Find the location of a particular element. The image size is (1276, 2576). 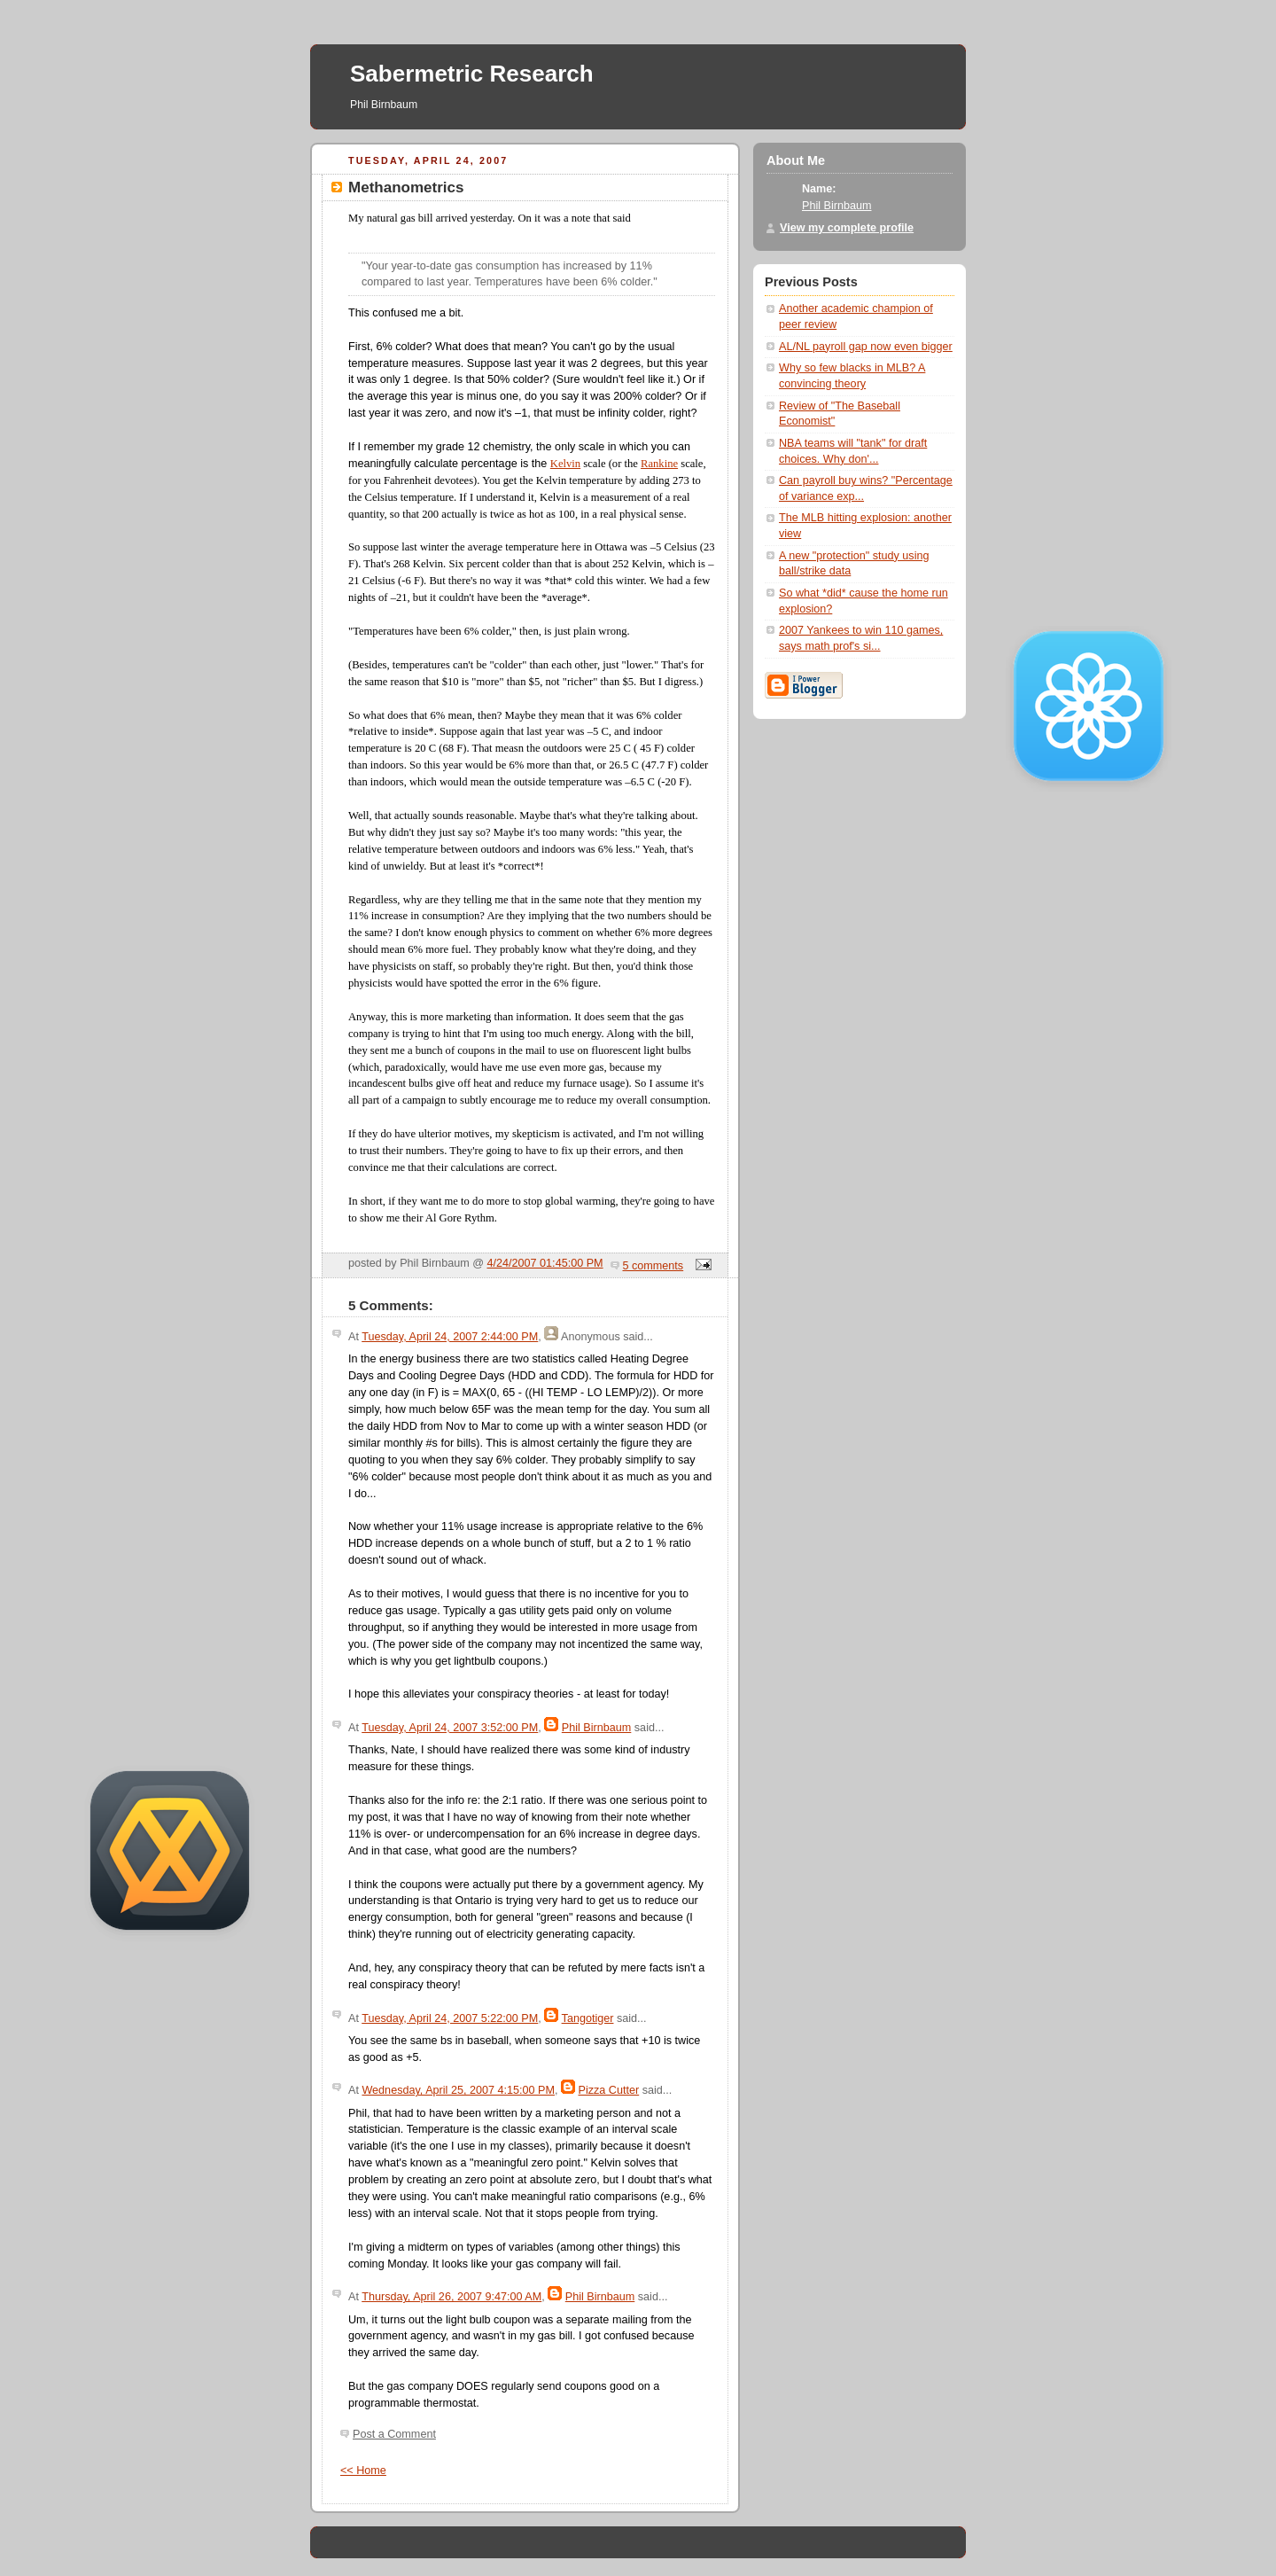

open hexchat irc client is located at coordinates (169, 1850).